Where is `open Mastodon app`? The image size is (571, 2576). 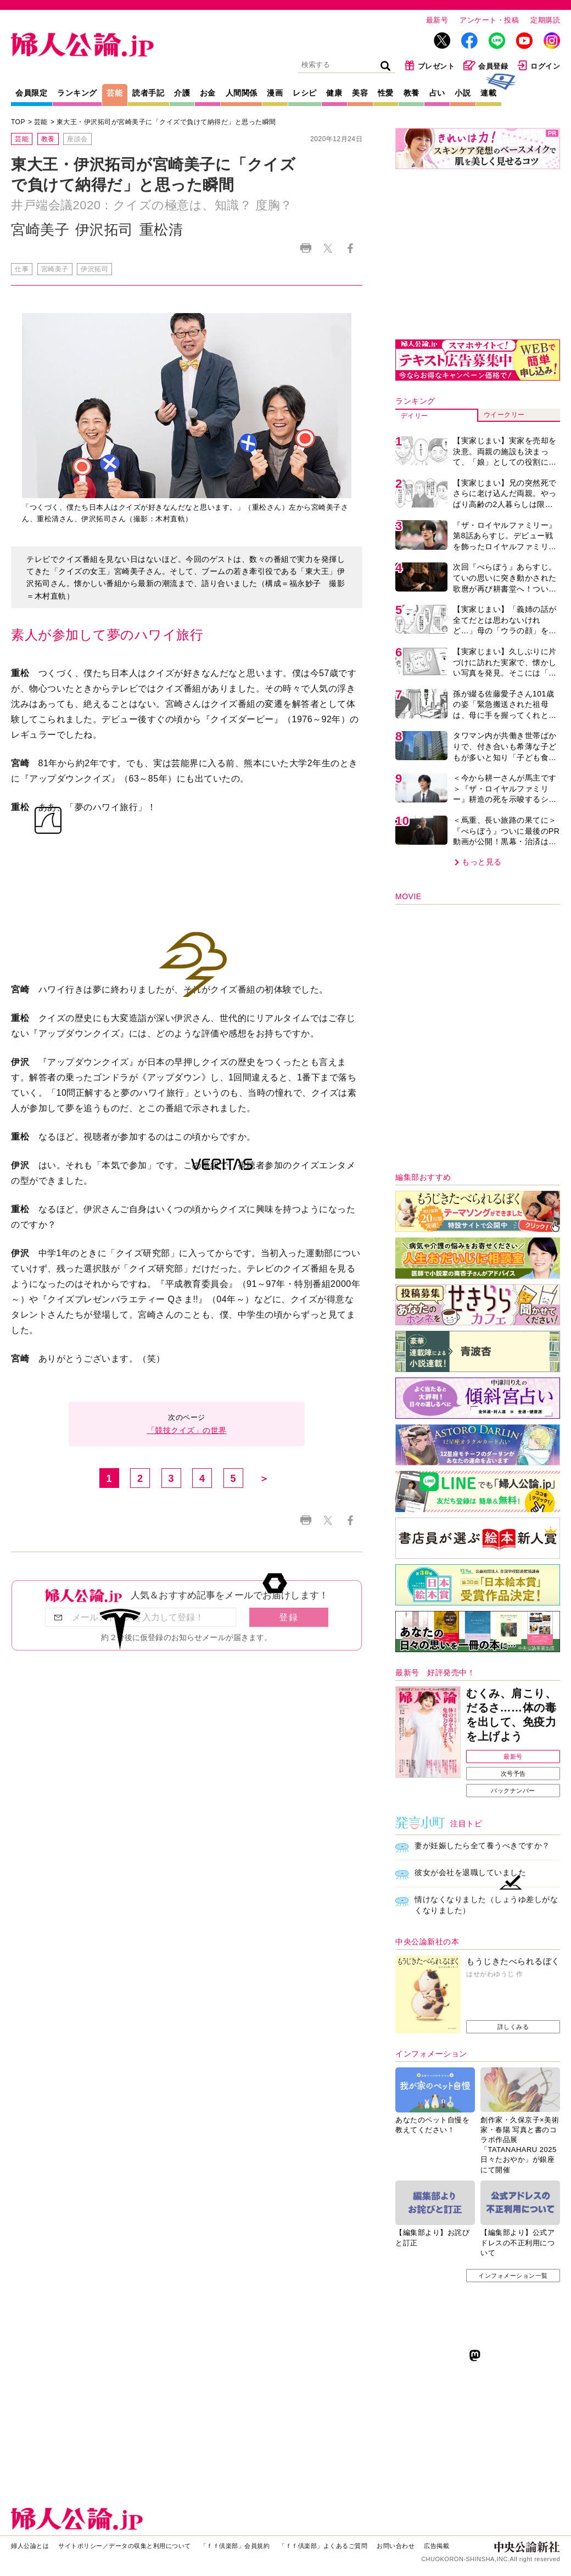 open Mastodon app is located at coordinates (474, 2355).